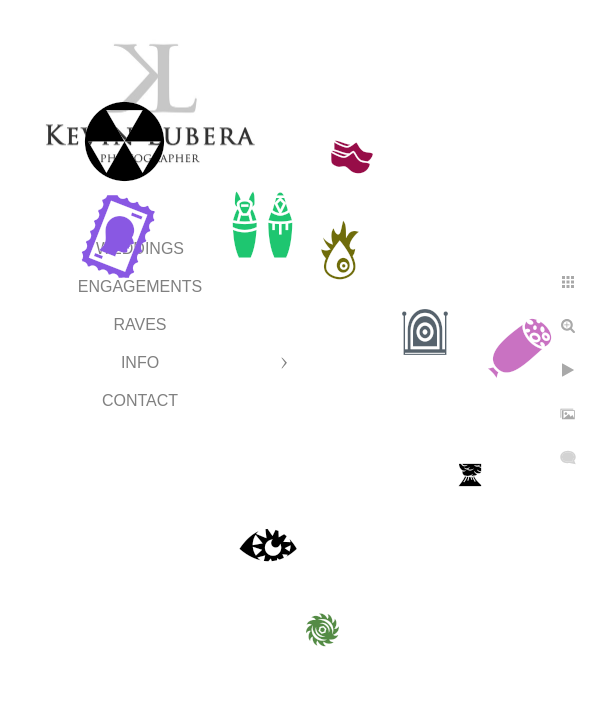  What do you see at coordinates (262, 224) in the screenshot?
I see `access ancient Egyptian artifacts or collectibles` at bounding box center [262, 224].